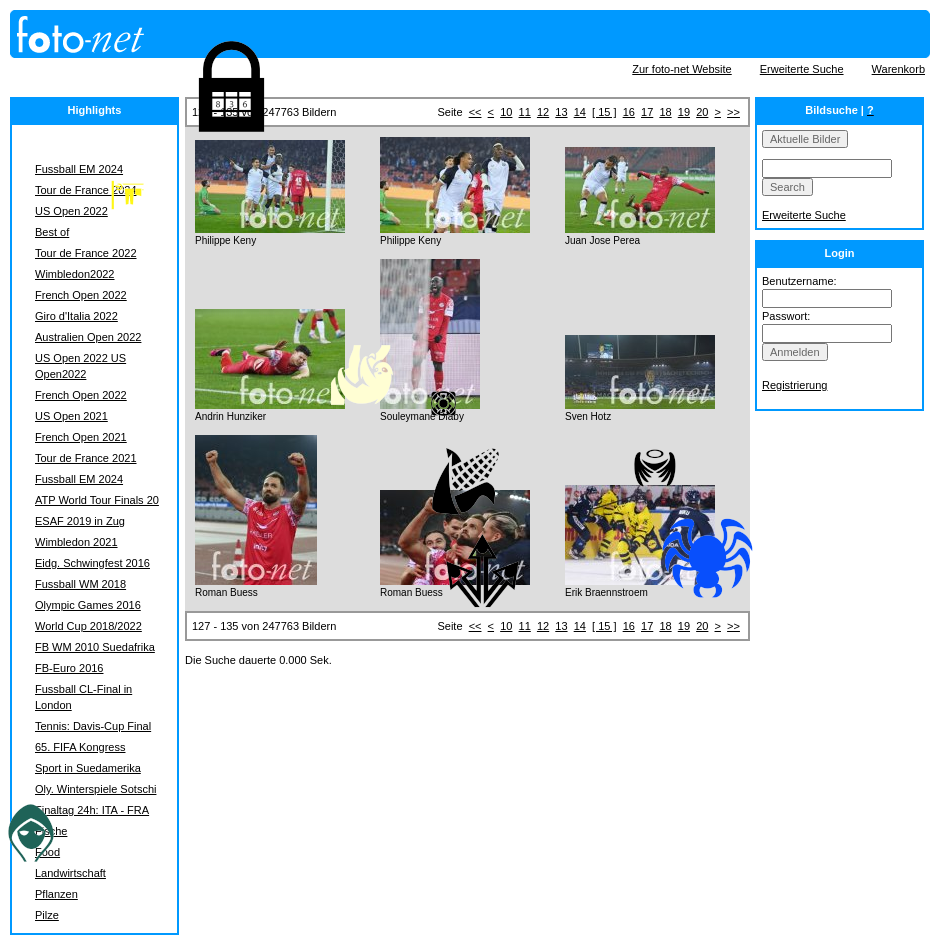 The width and height of the screenshot is (930, 945). I want to click on set or manage a security passcode, so click(231, 86).